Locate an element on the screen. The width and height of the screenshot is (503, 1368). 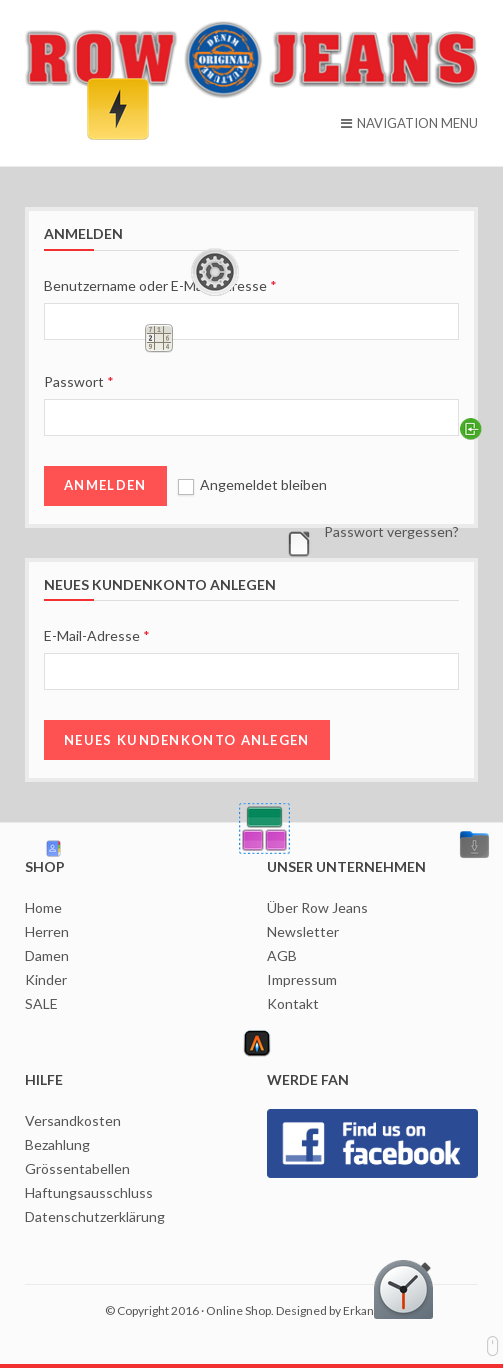
select all items in the current view is located at coordinates (264, 828).